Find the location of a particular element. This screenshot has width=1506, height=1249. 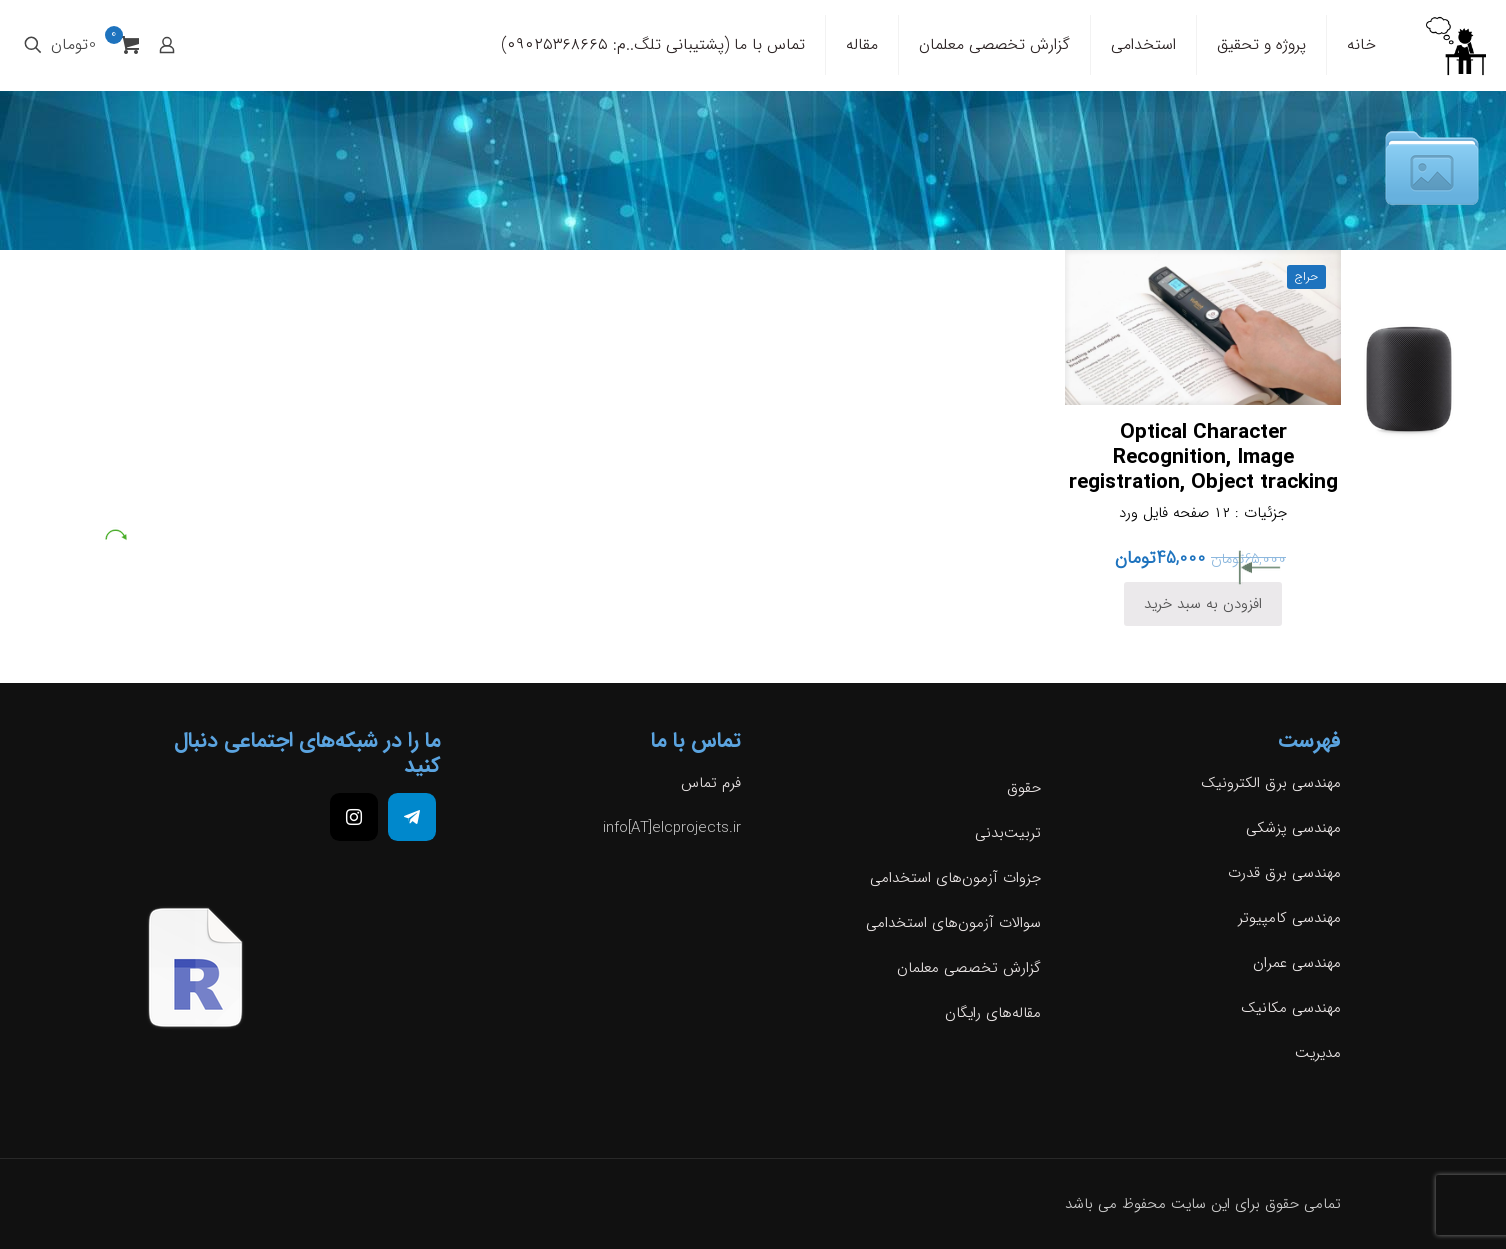

go to the first item in a list or sequence is located at coordinates (1259, 567).